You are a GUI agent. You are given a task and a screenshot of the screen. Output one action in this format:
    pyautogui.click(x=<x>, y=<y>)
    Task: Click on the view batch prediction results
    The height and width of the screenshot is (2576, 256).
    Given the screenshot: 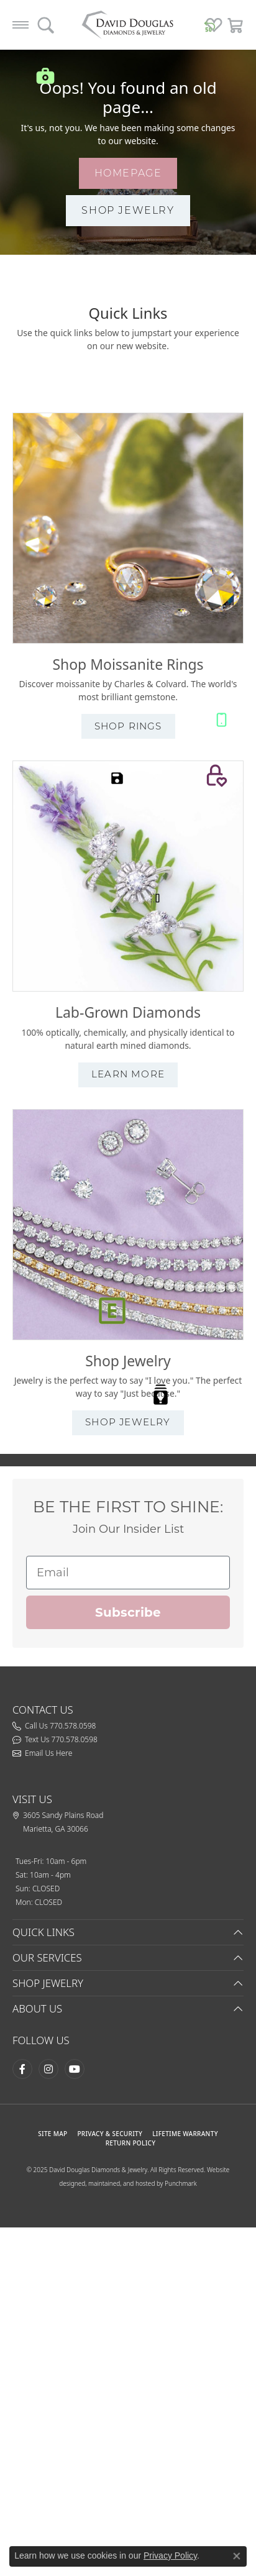 What is the action you would take?
    pyautogui.click(x=160, y=1394)
    